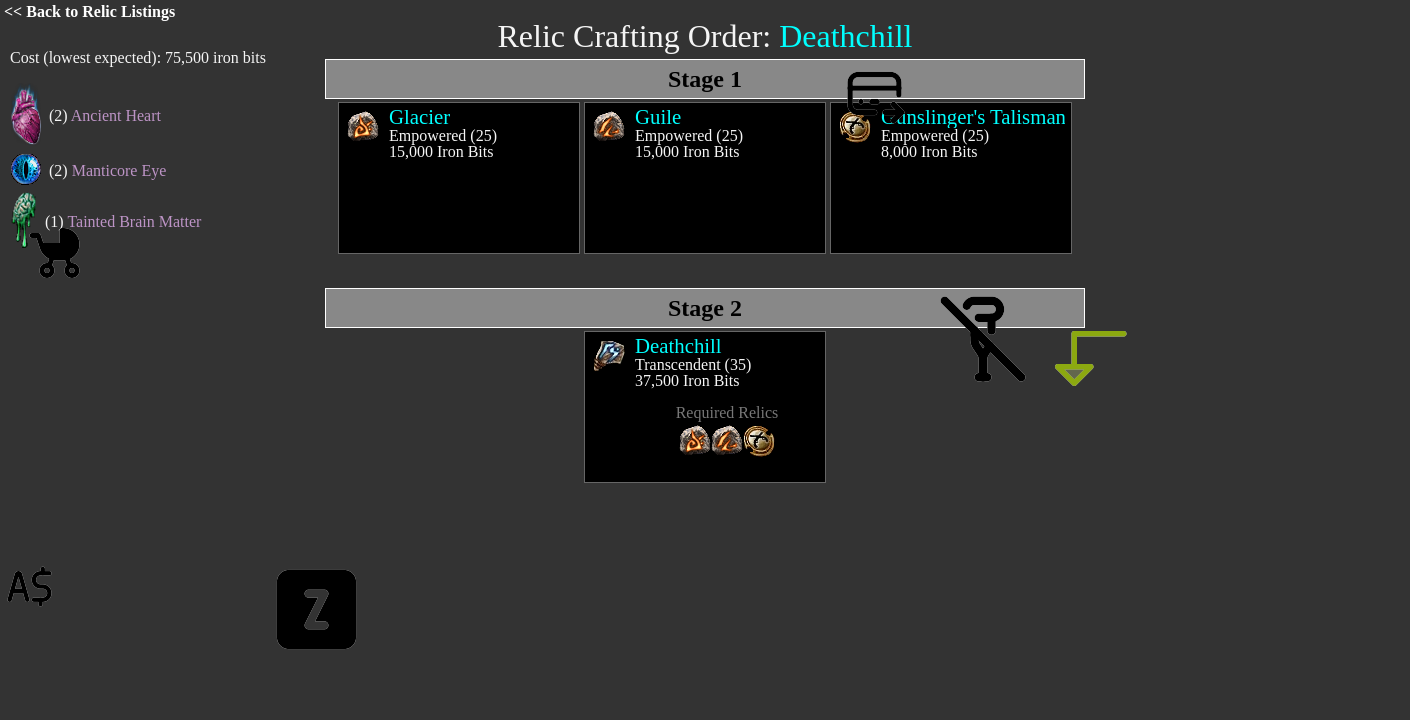 This screenshot has height=720, width=1410. I want to click on go back and down in navigation, so click(1088, 353).